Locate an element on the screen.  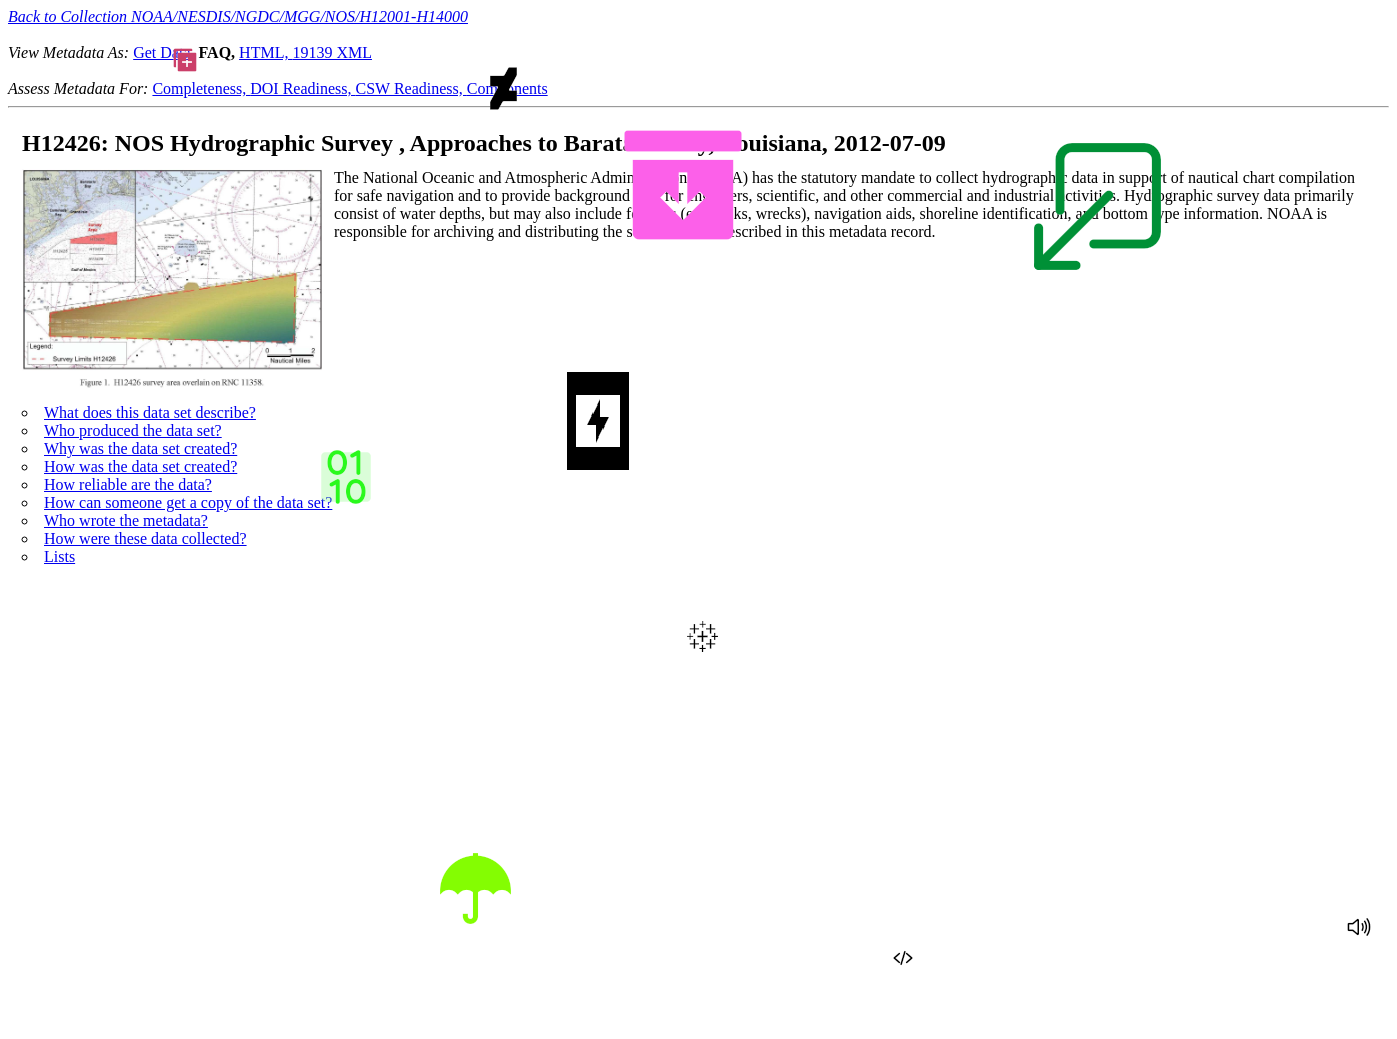
duplicate or copy an item is located at coordinates (185, 60).